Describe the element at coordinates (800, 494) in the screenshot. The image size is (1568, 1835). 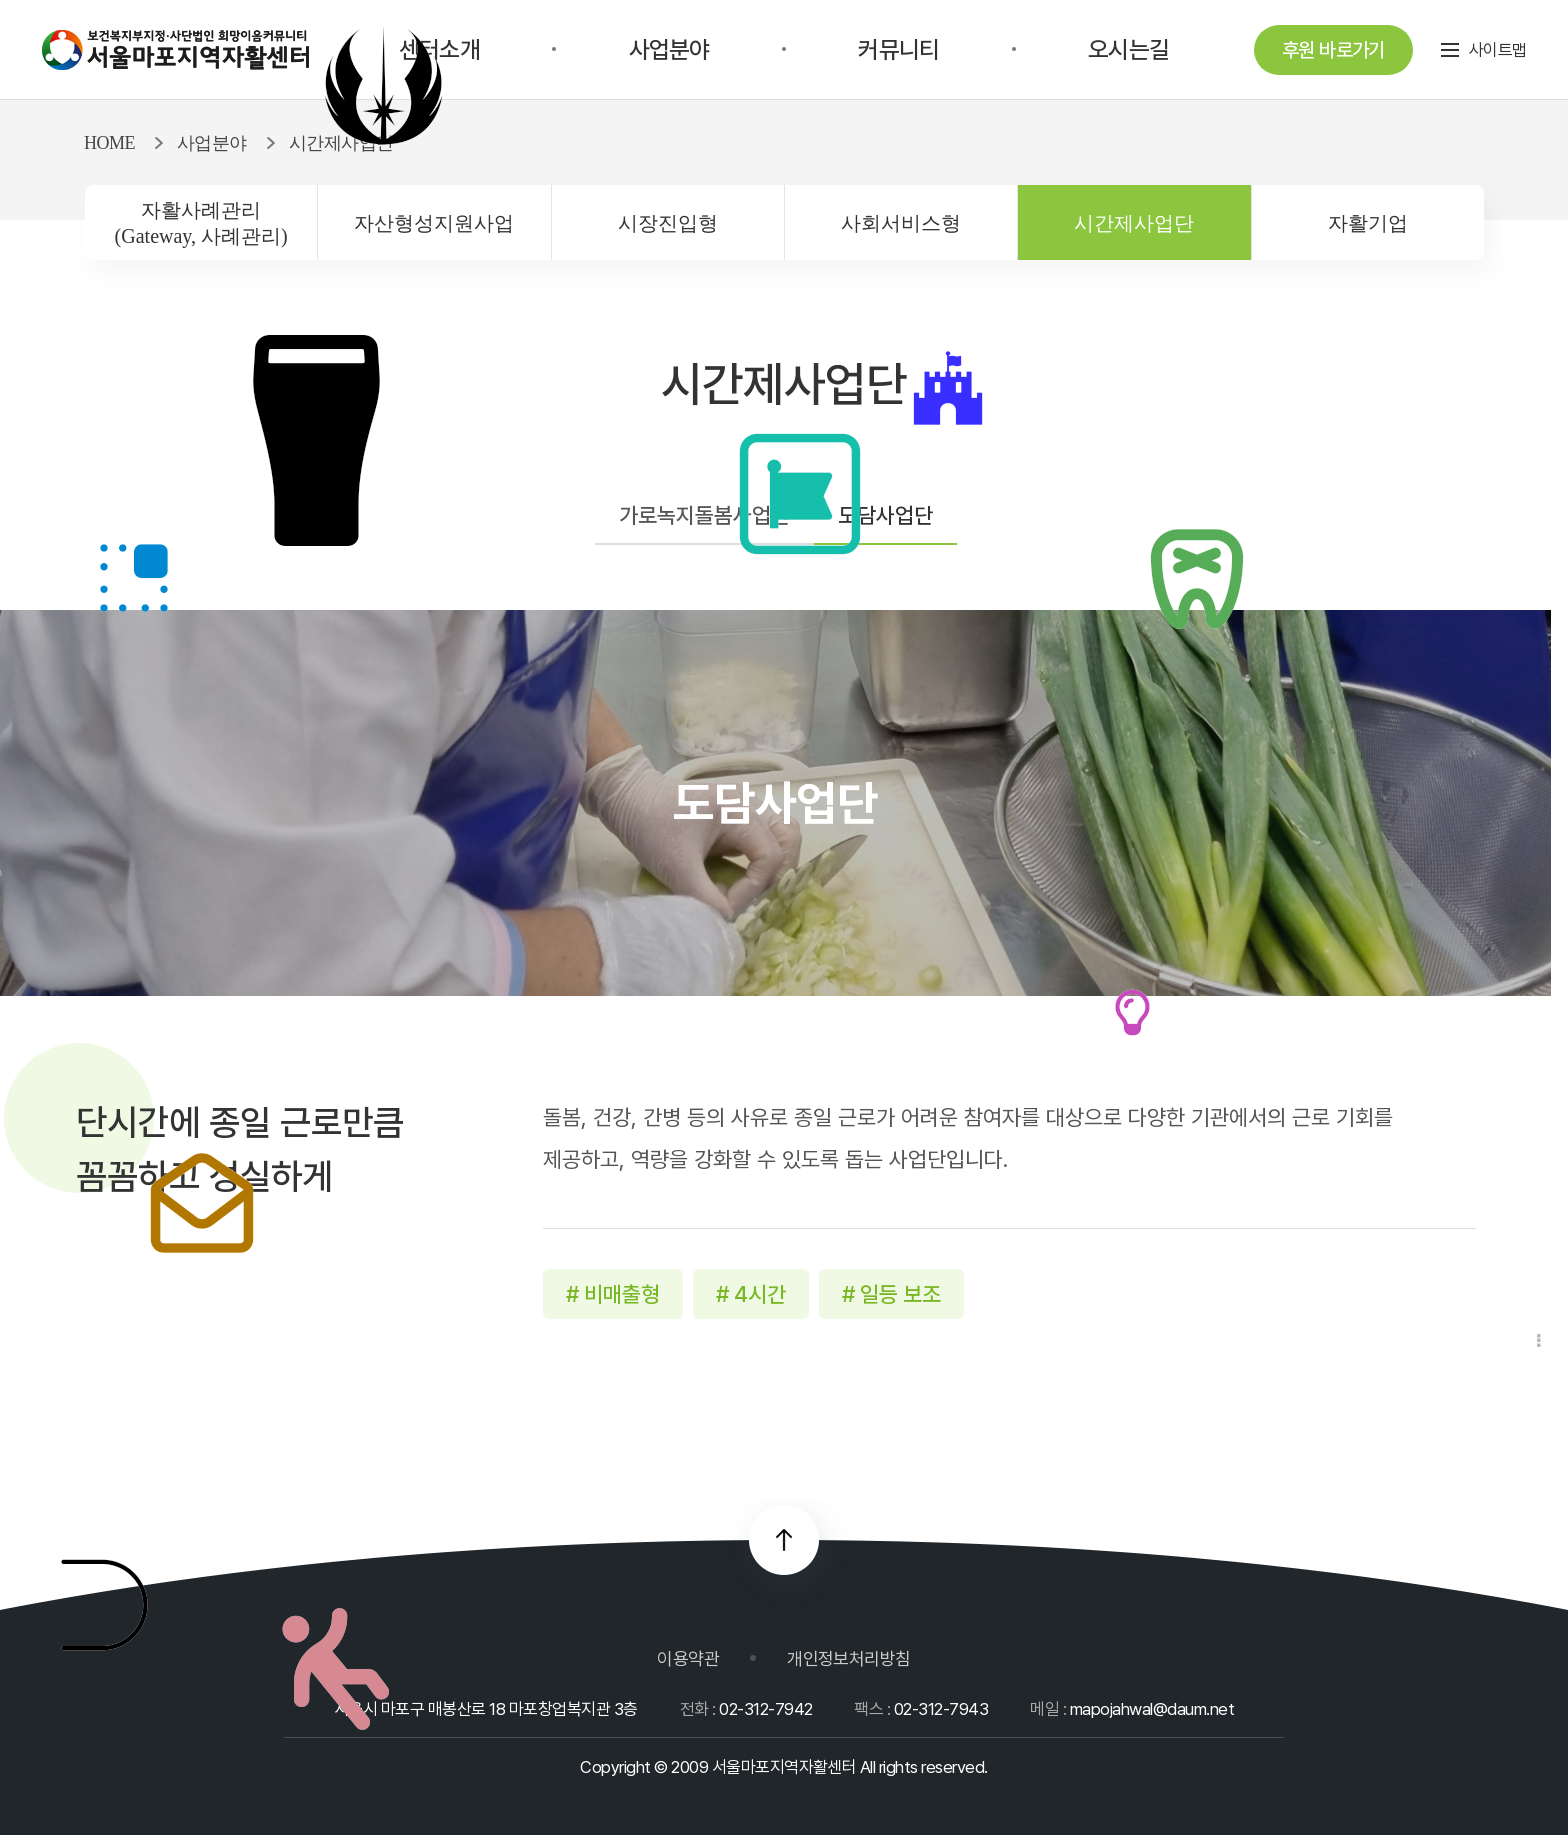
I see `font awesome brand logo` at that location.